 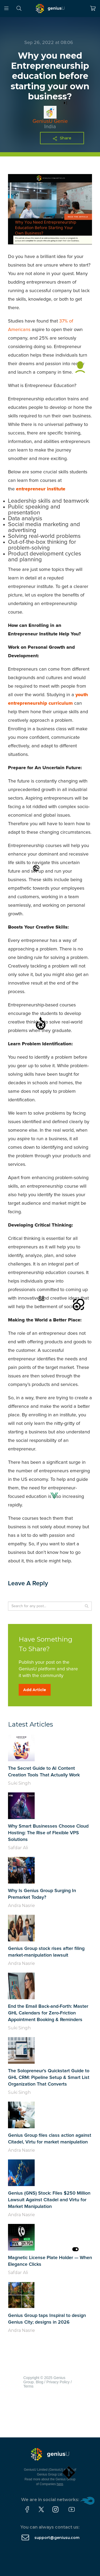 I want to click on vue.js framework logo, so click(x=54, y=1495).